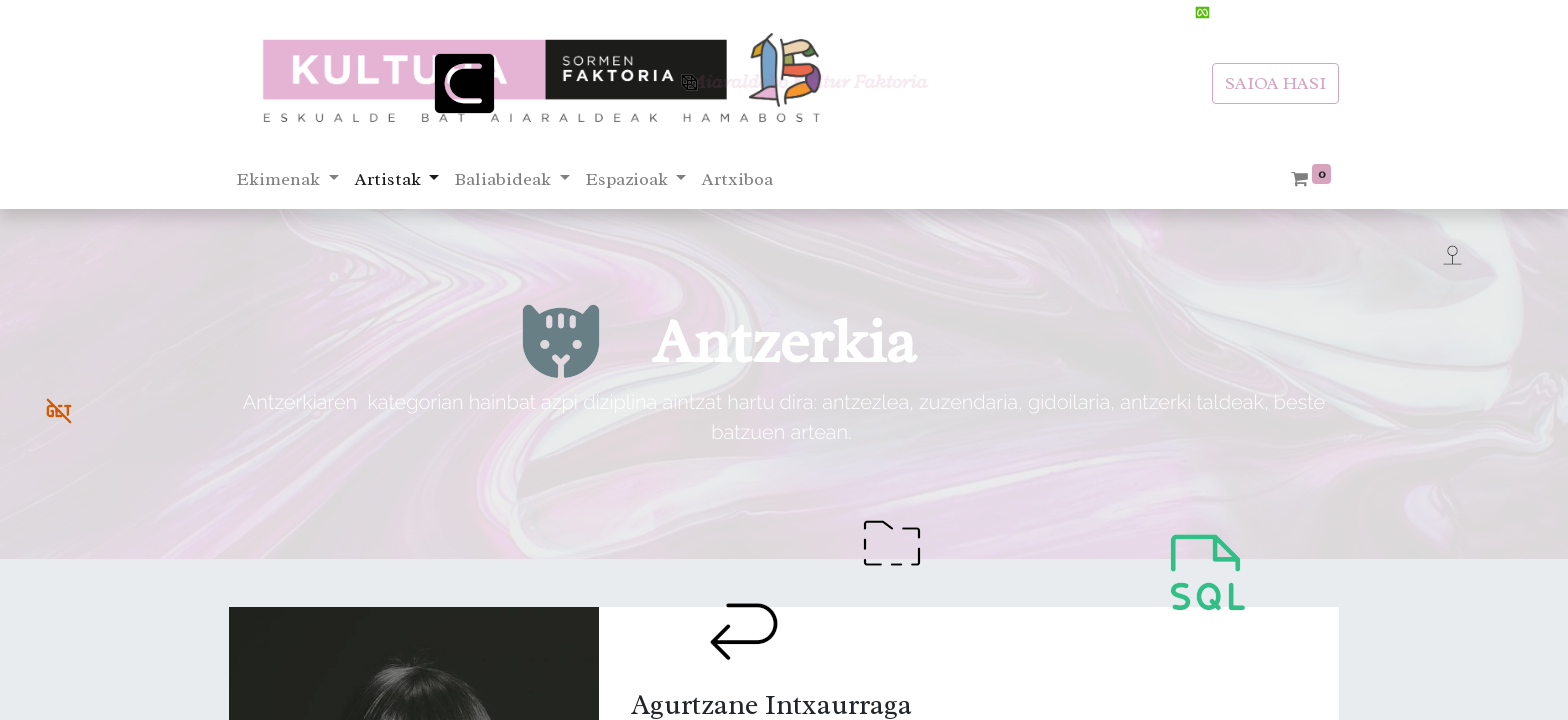 Image resolution: width=1568 pixels, height=720 pixels. I want to click on undo or go back to previous state, so click(744, 629).